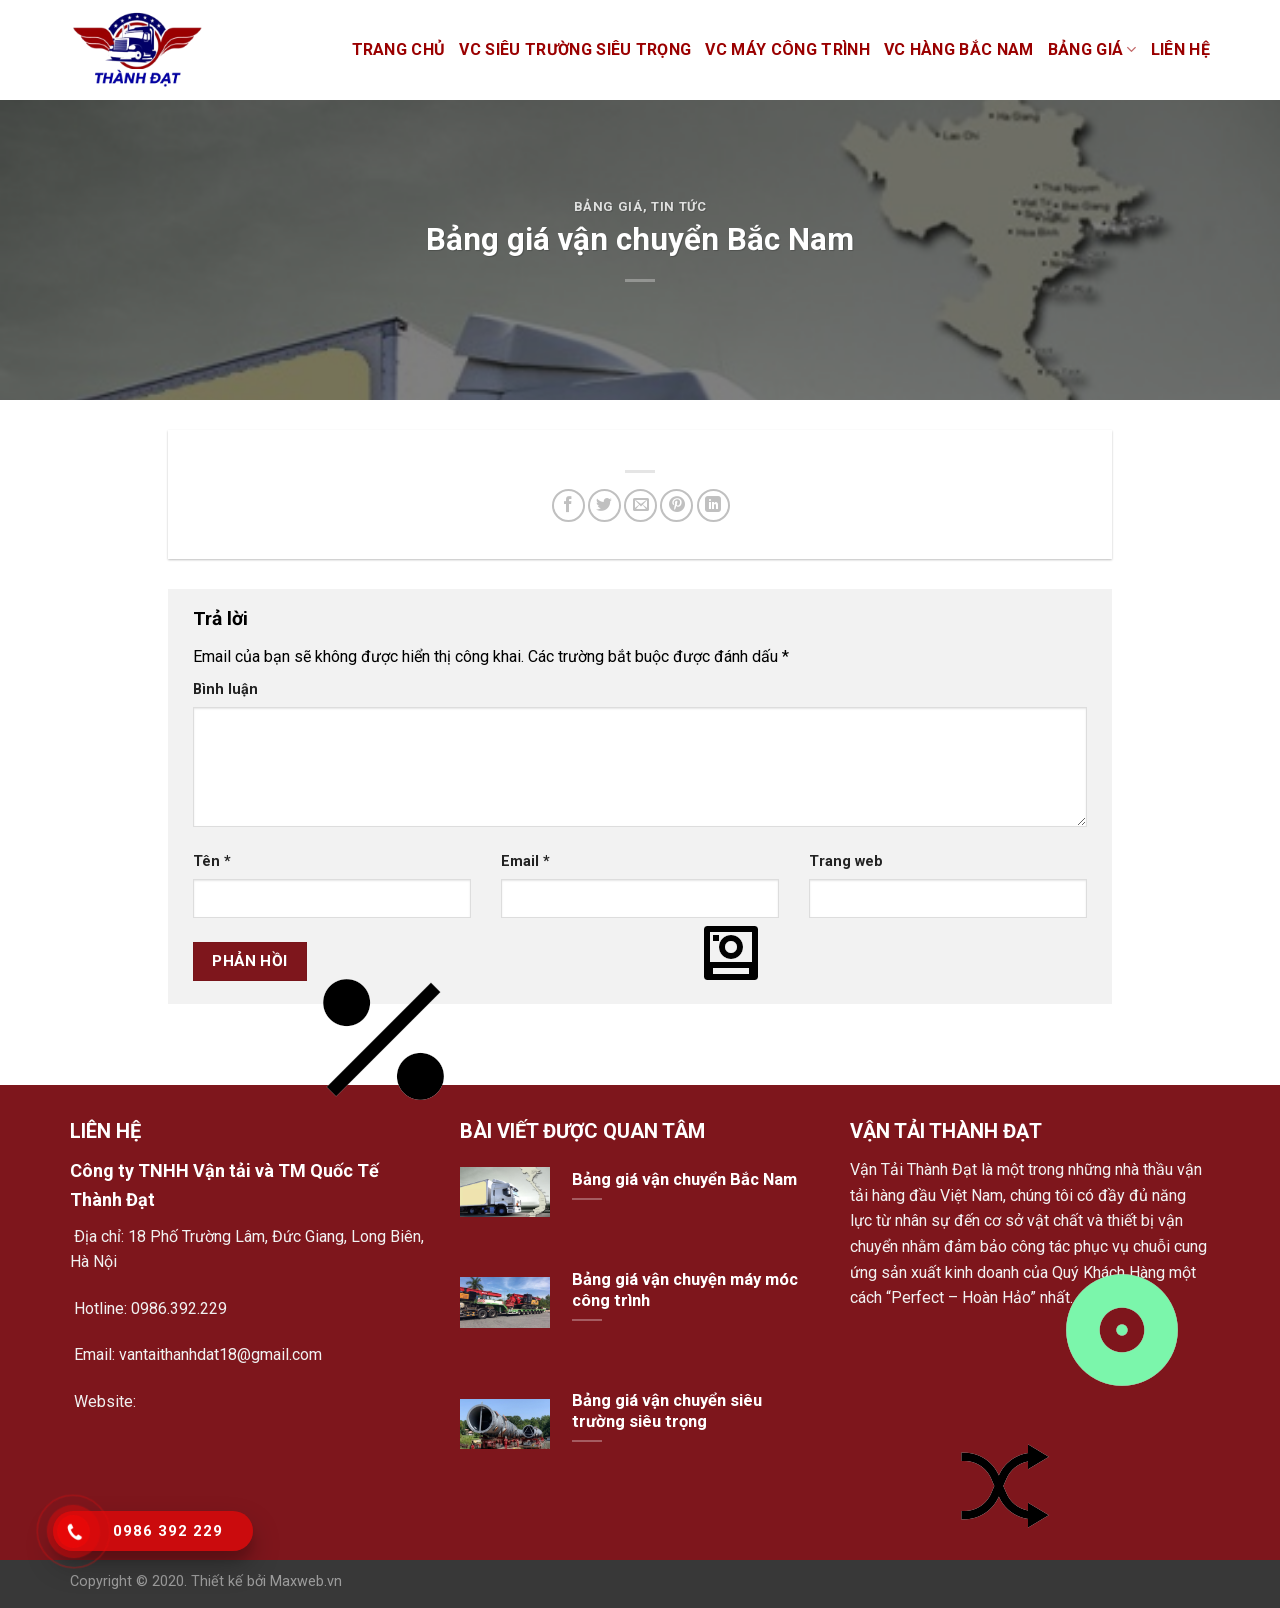 The image size is (1280, 1608). Describe the element at coordinates (731, 953) in the screenshot. I see `access photo gallery or instant camera feature` at that location.